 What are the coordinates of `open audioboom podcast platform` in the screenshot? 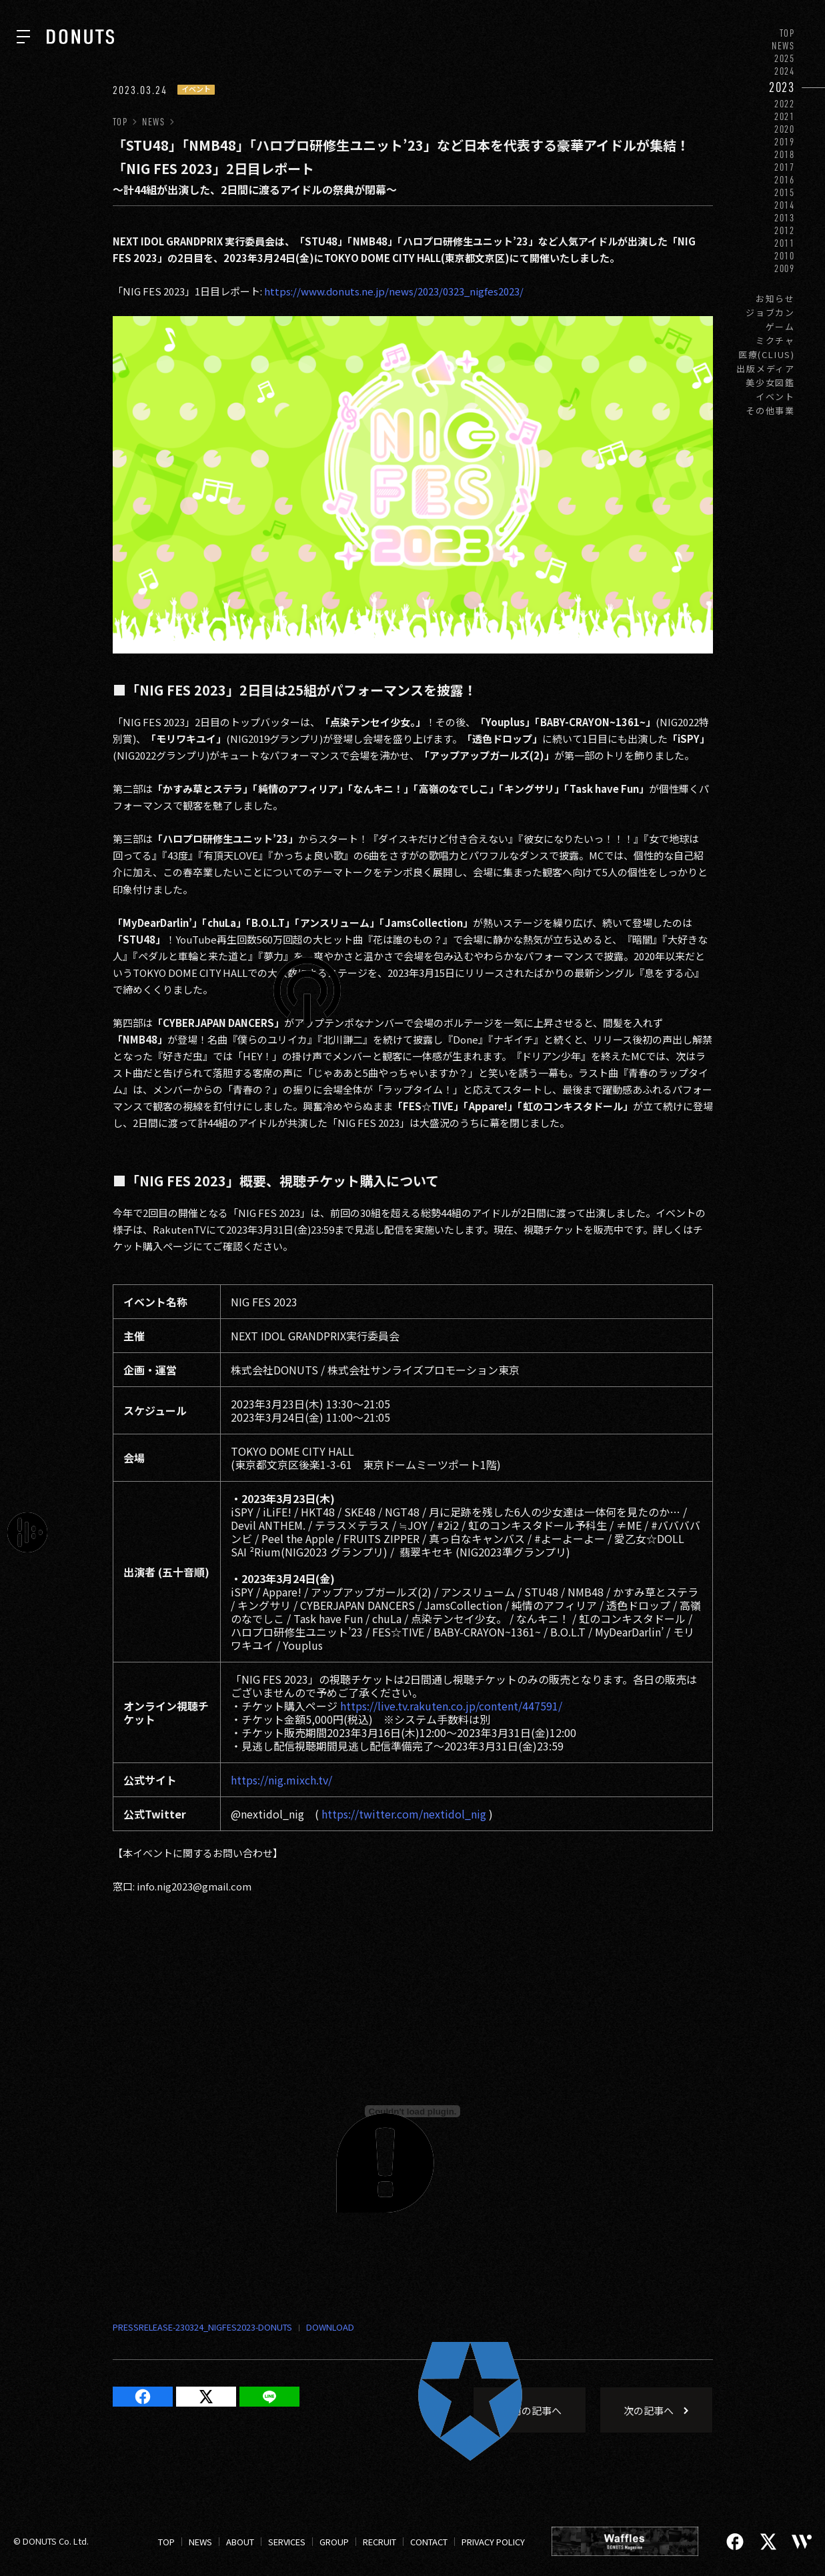 It's located at (27, 1532).